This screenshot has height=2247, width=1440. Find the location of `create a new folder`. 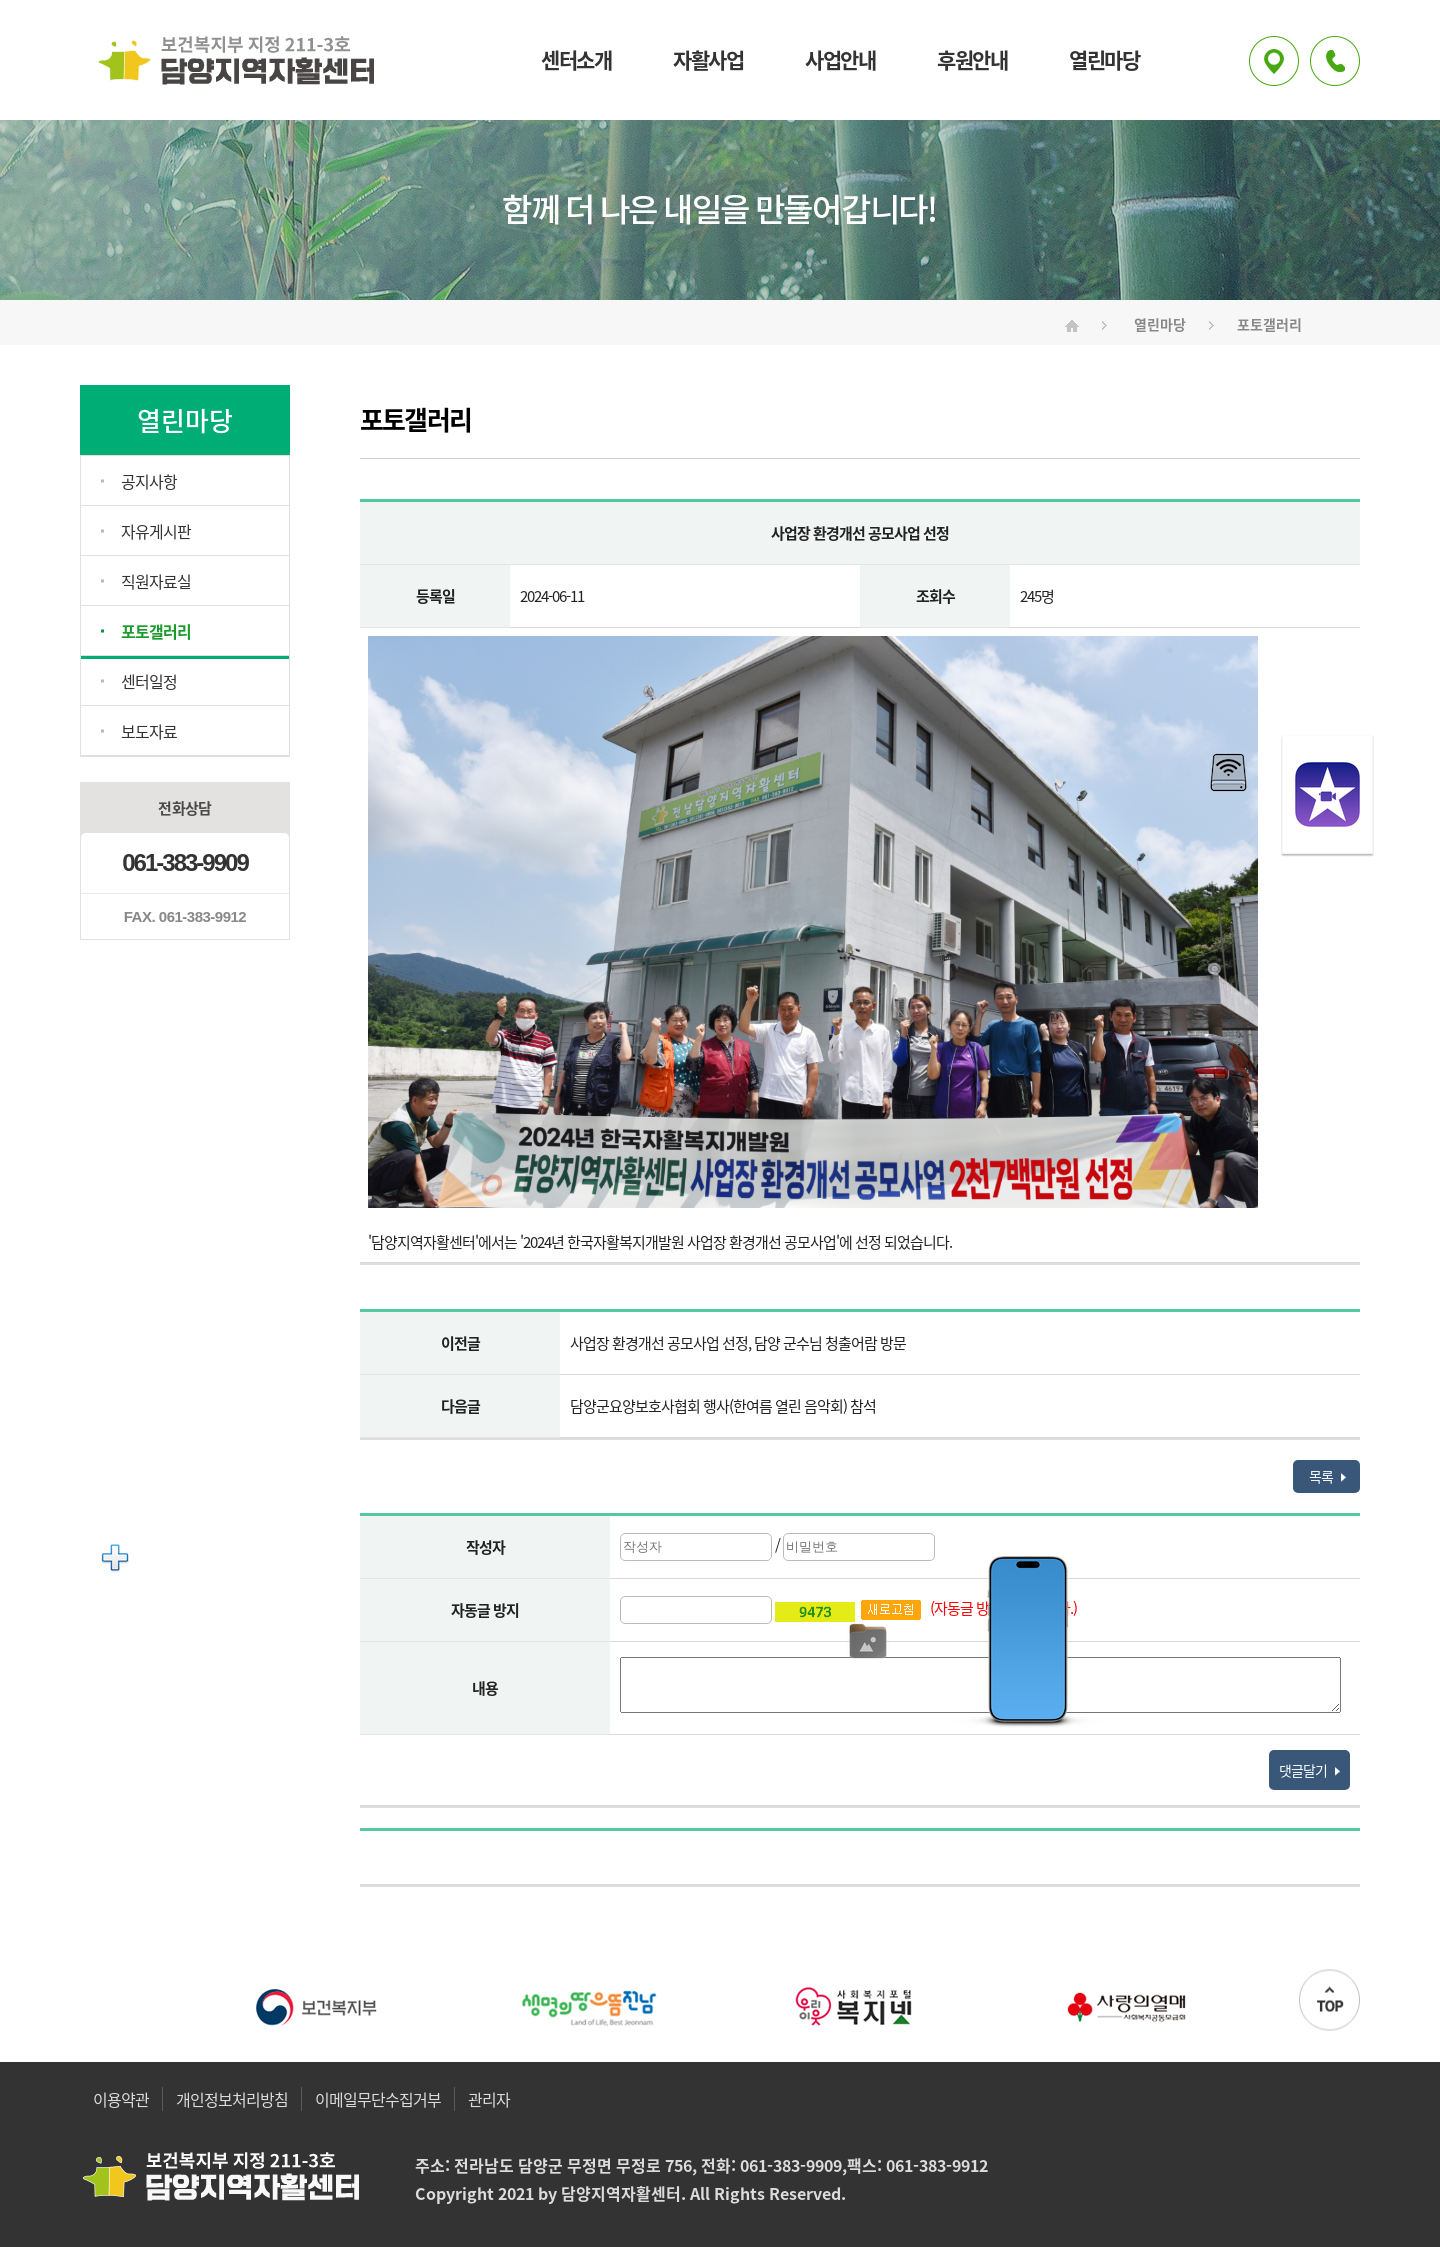

create a new folder is located at coordinates (90, 1532).